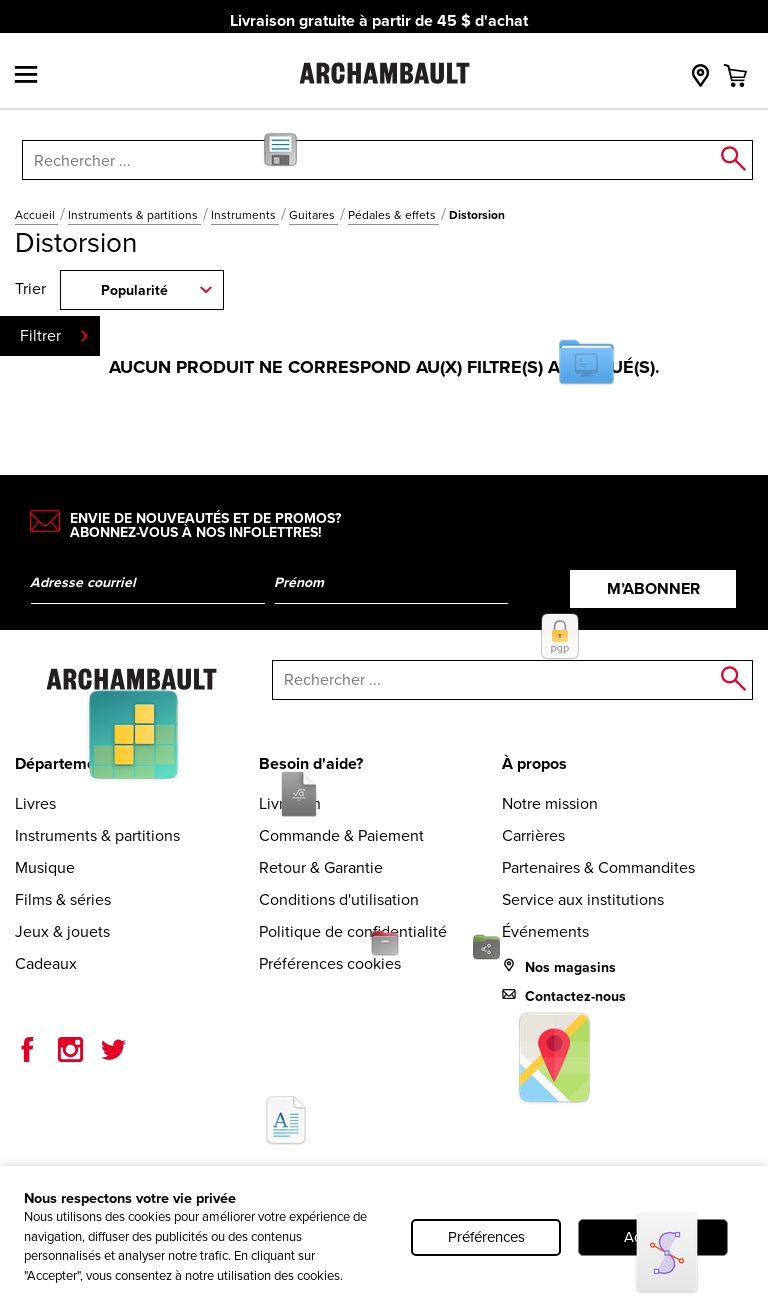 The width and height of the screenshot is (768, 1309). What do you see at coordinates (133, 734) in the screenshot?
I see `launch quadrapassel tetris-style puzzle game` at bounding box center [133, 734].